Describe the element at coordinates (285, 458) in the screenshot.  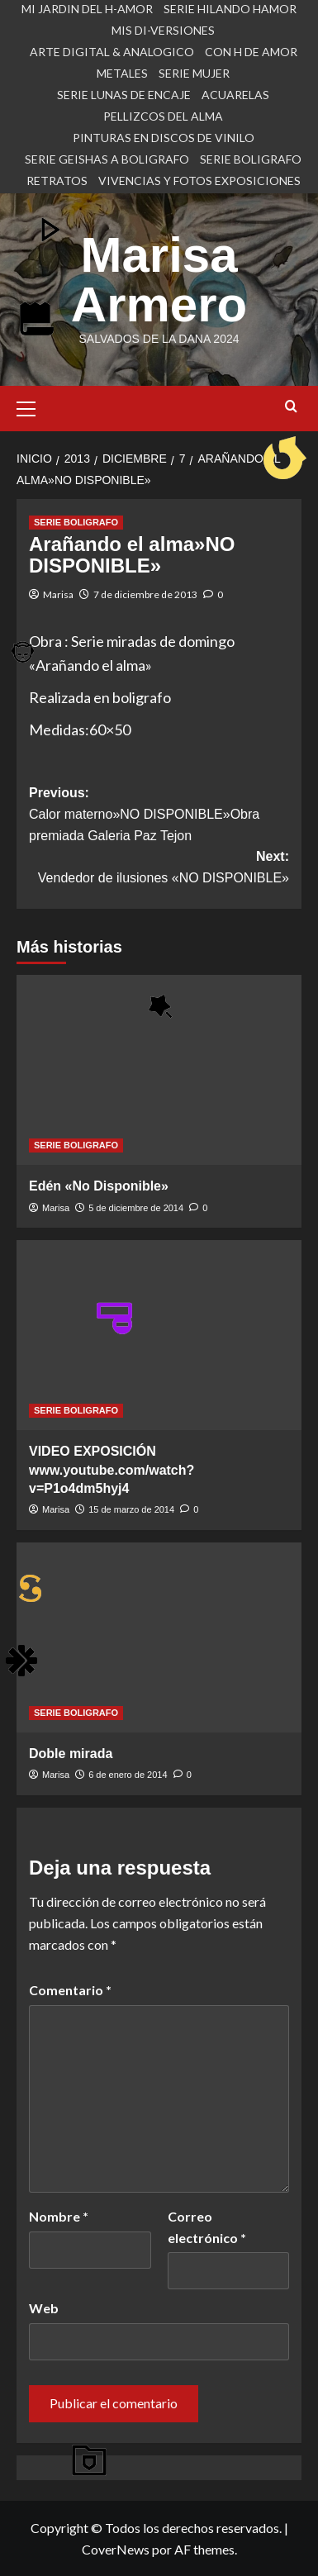
I see `visit the Headphone Zone website or store` at that location.